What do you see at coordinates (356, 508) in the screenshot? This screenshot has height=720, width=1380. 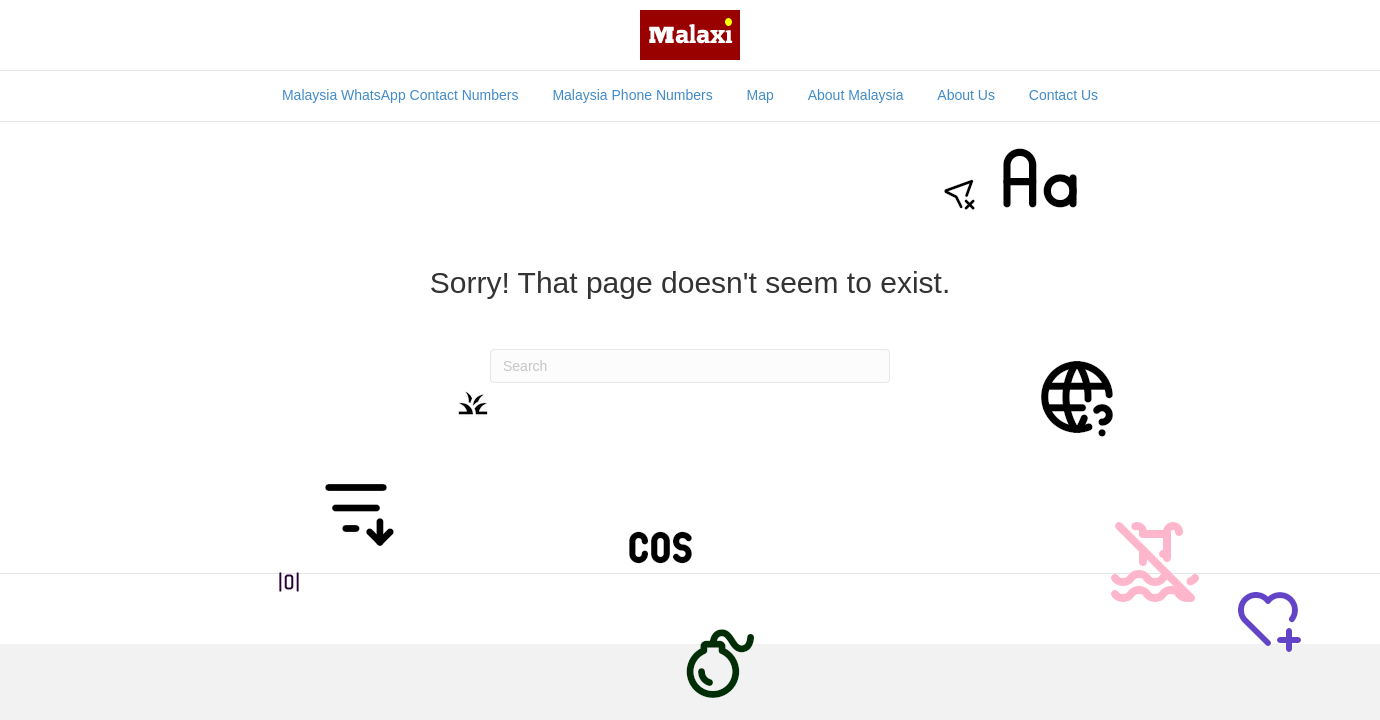 I see `sort or filter items in descending order` at bounding box center [356, 508].